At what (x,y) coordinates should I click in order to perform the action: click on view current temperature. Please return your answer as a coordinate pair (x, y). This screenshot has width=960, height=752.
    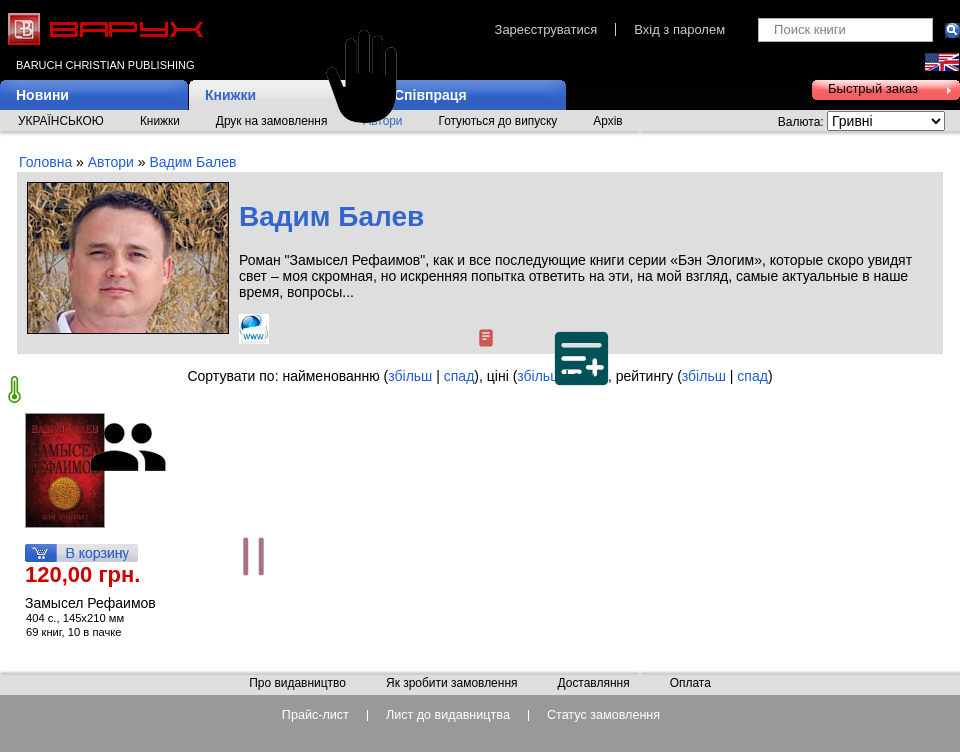
    Looking at the image, I should click on (14, 389).